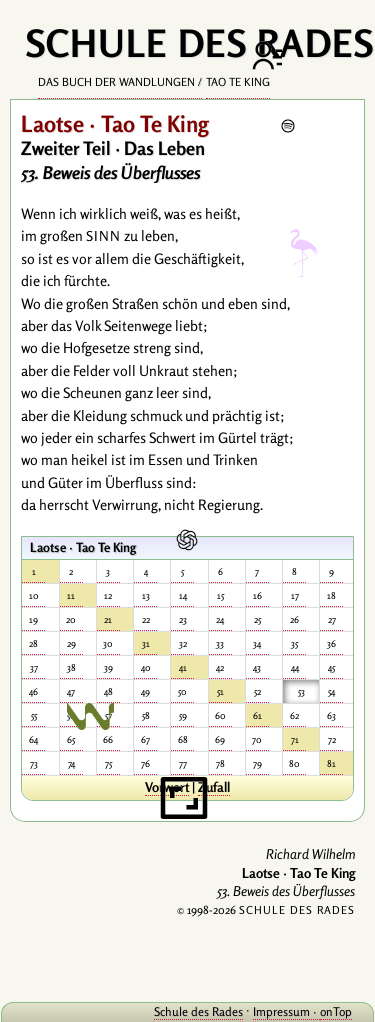 This screenshot has width=375, height=1022. Describe the element at coordinates (184, 798) in the screenshot. I see `adjust image or video aspect ratio` at that location.